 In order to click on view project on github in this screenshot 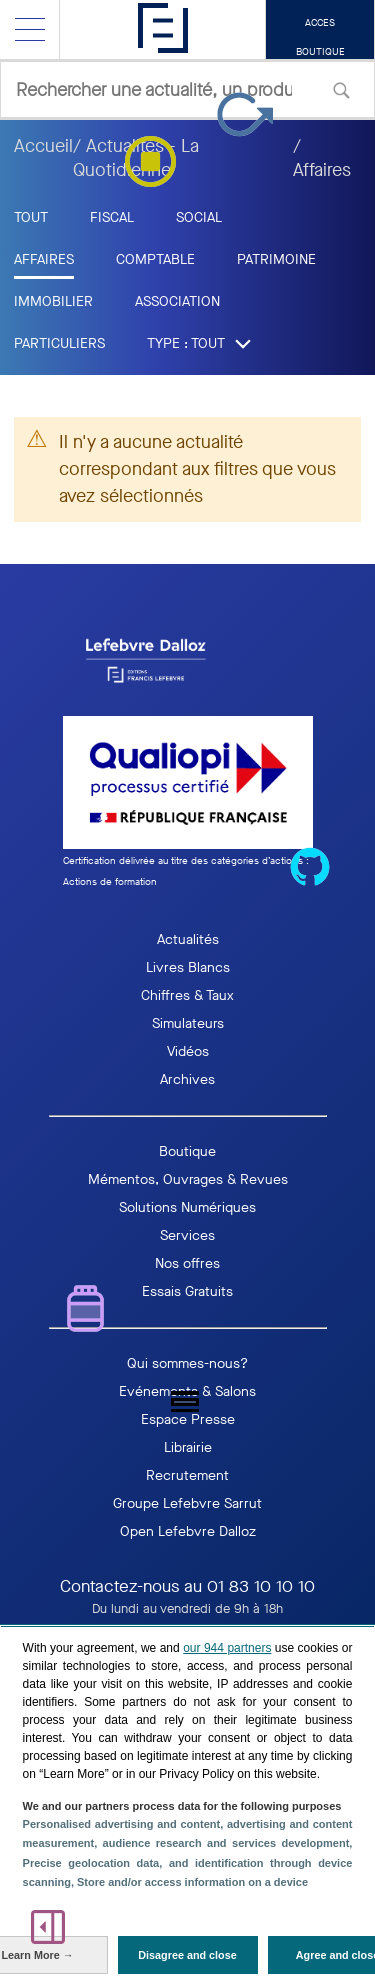, I will do `click(310, 867)`.